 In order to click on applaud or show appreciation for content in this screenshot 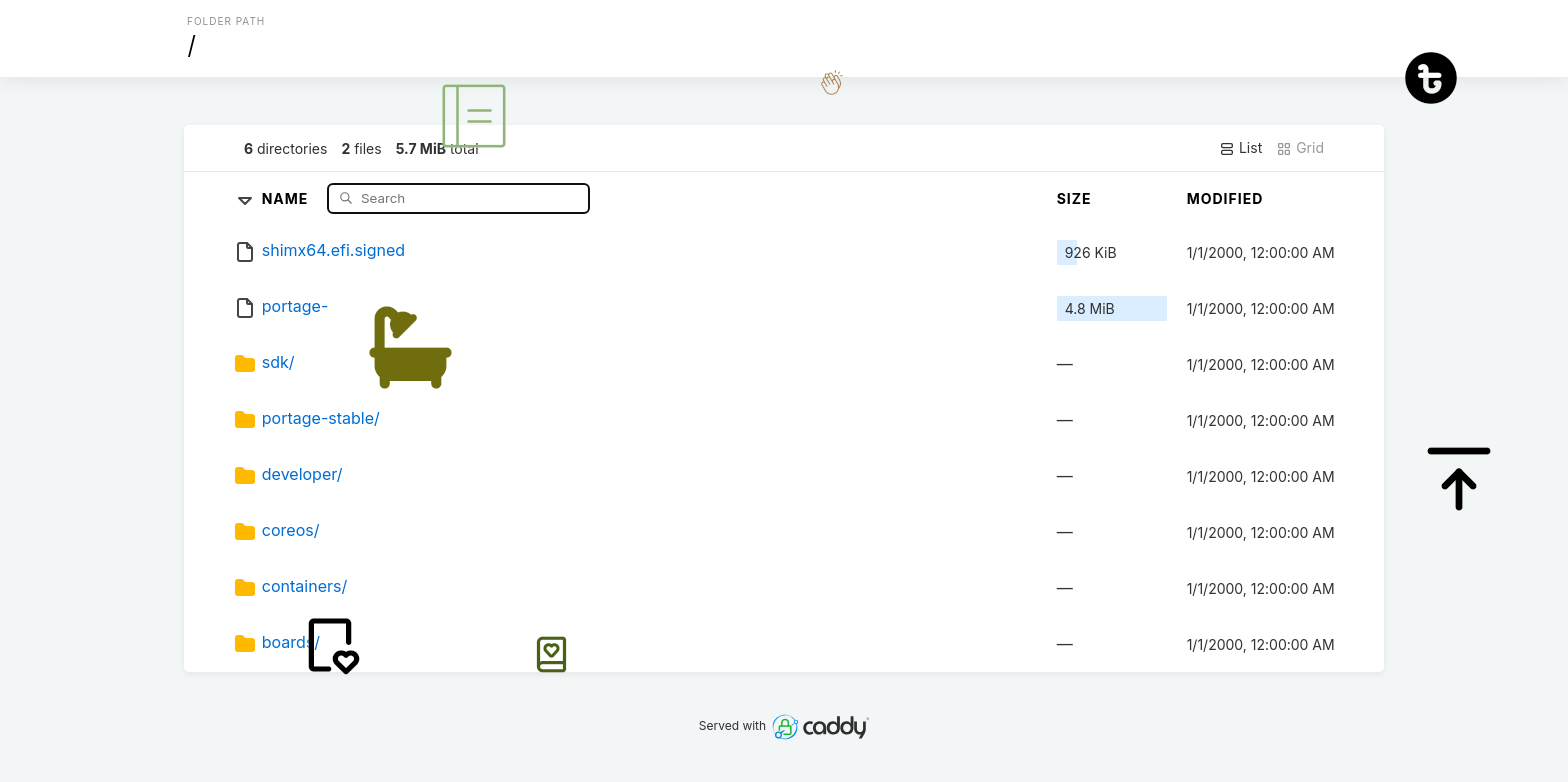, I will do `click(831, 82)`.